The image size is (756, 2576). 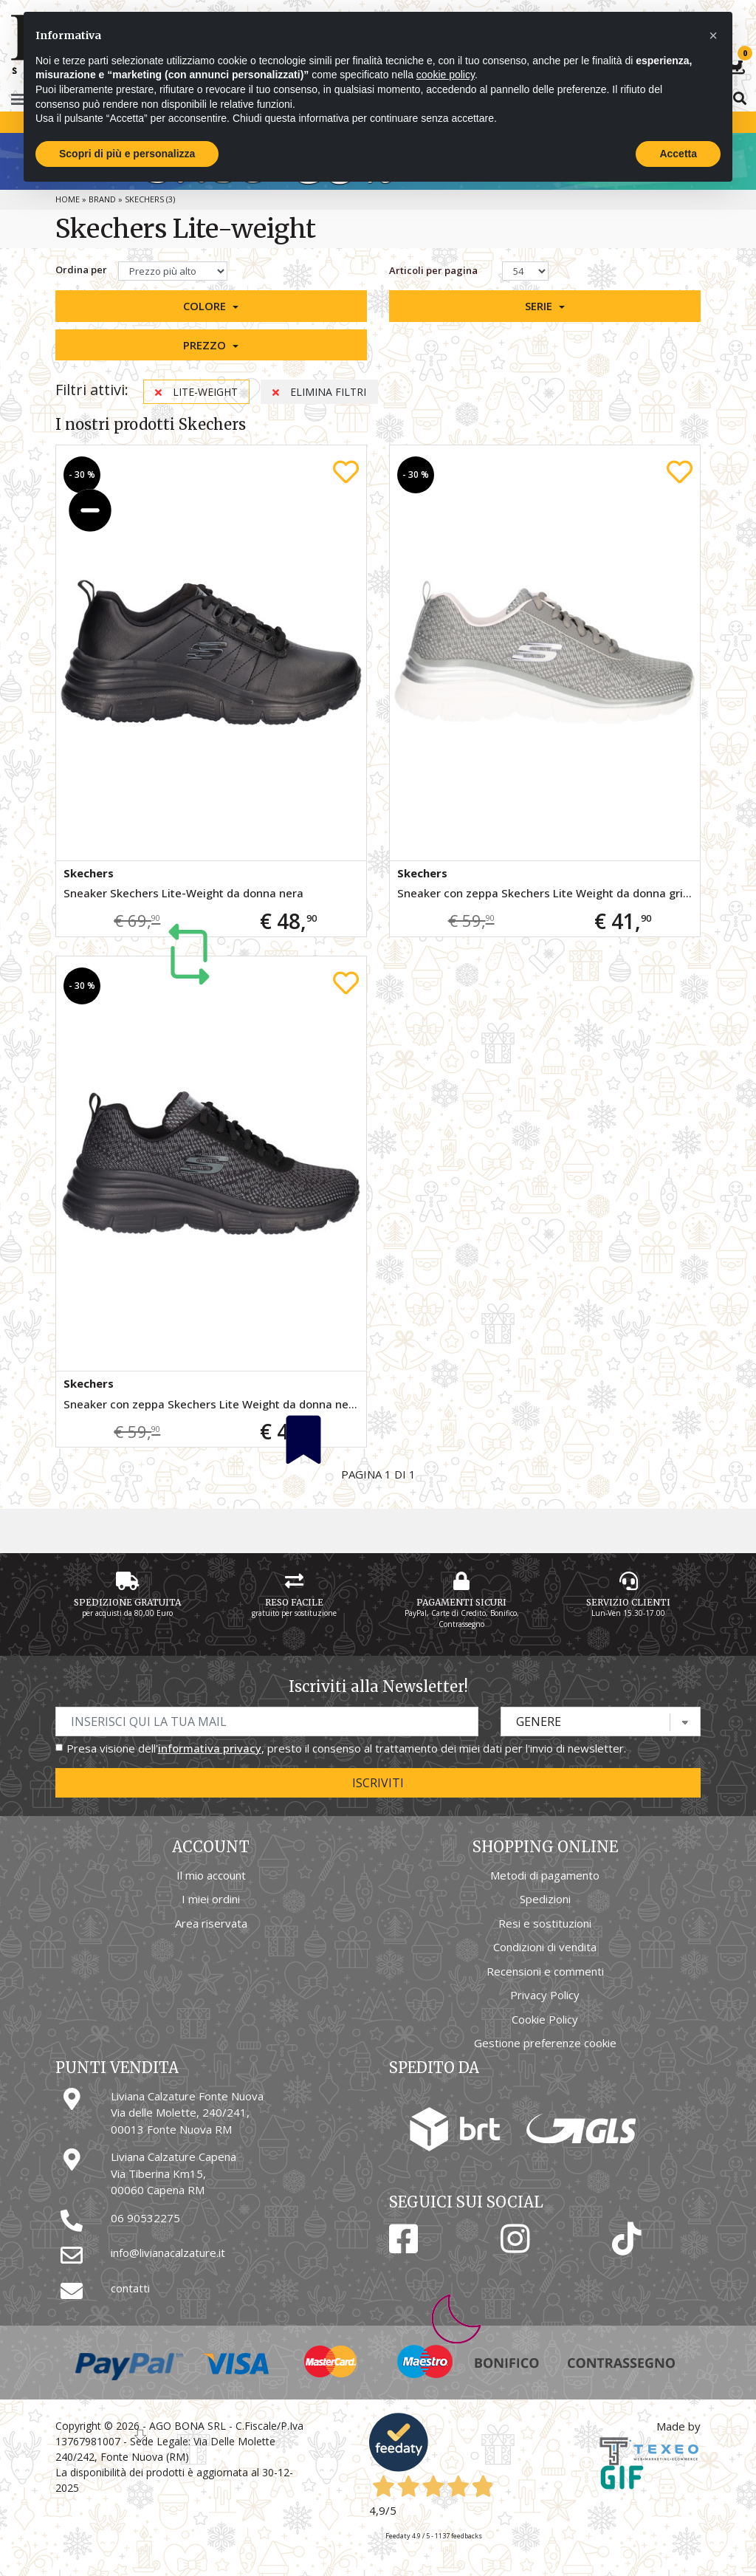 What do you see at coordinates (140, 2435) in the screenshot?
I see `download a file or content` at bounding box center [140, 2435].